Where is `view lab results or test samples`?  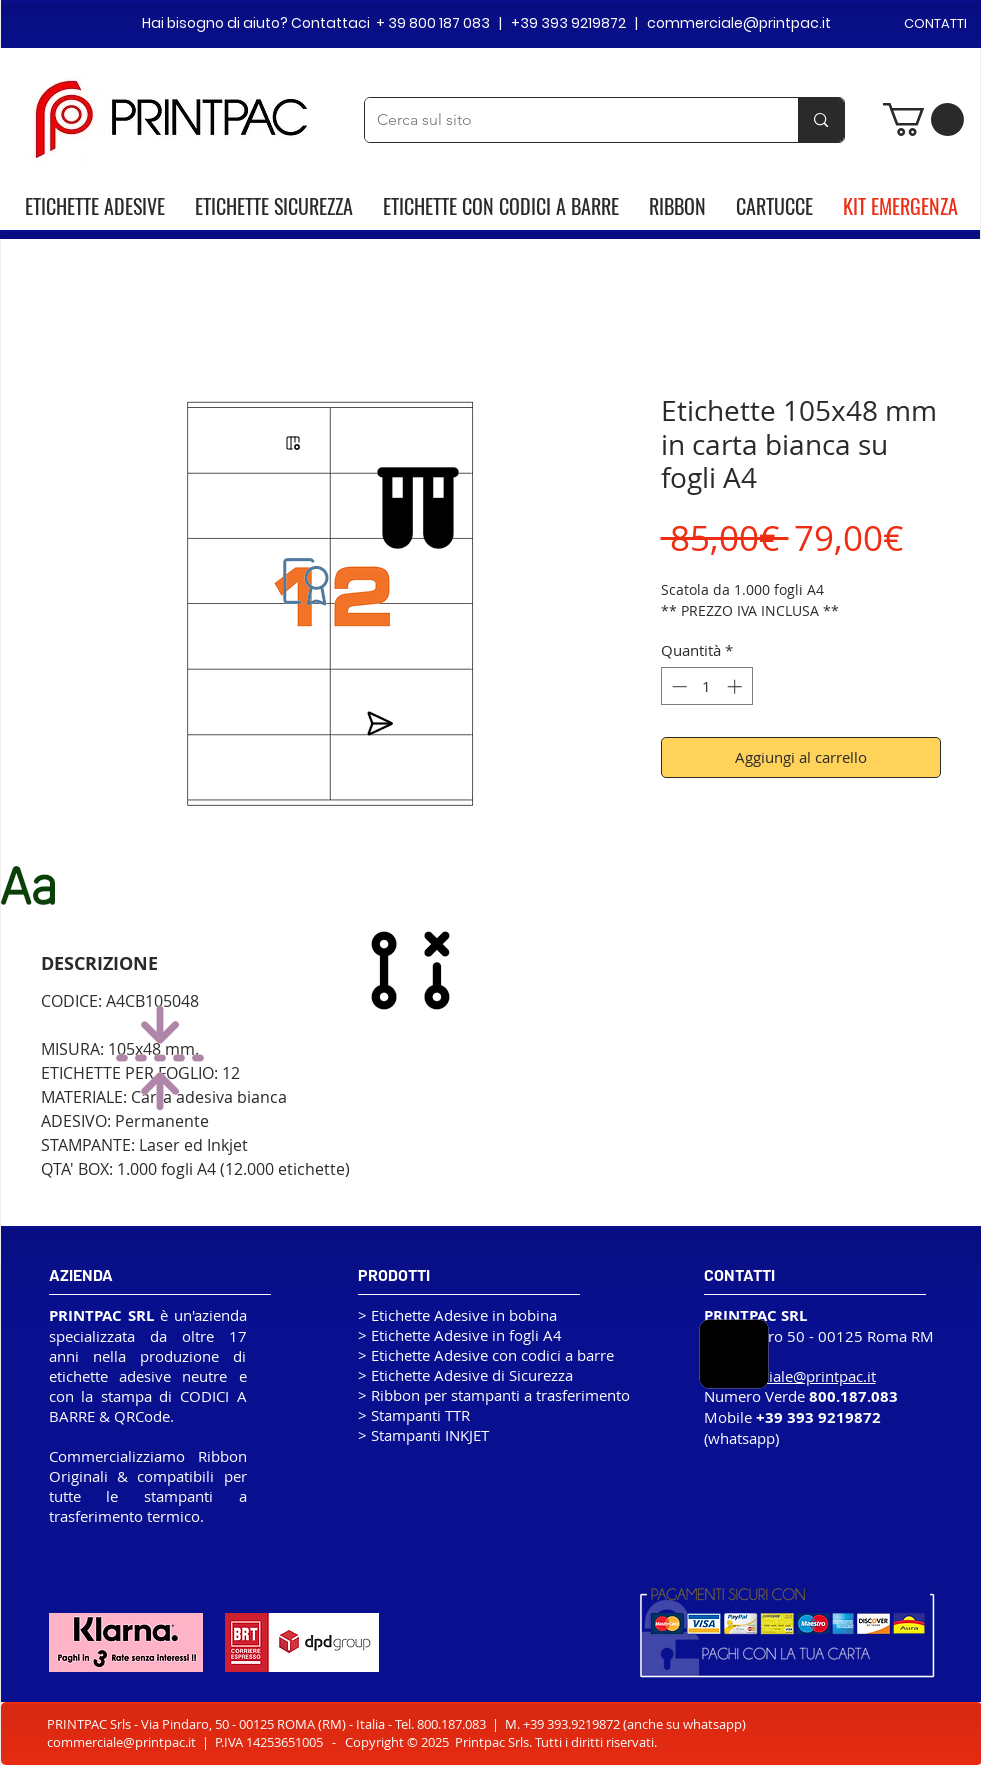 view lab results or test samples is located at coordinates (418, 508).